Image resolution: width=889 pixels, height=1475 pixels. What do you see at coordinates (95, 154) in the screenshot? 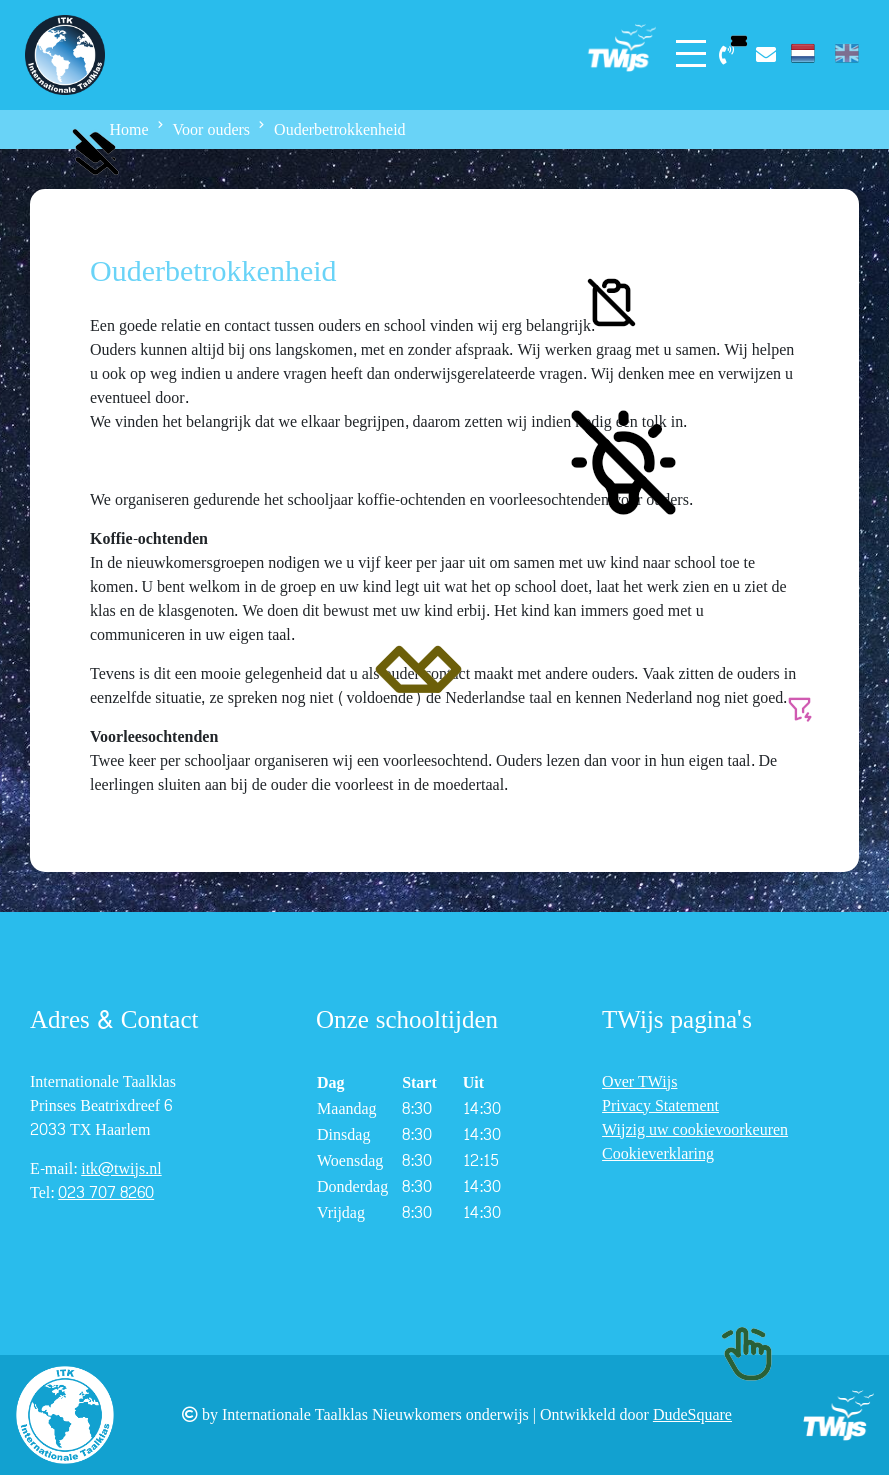
I see `clear all map layers` at bounding box center [95, 154].